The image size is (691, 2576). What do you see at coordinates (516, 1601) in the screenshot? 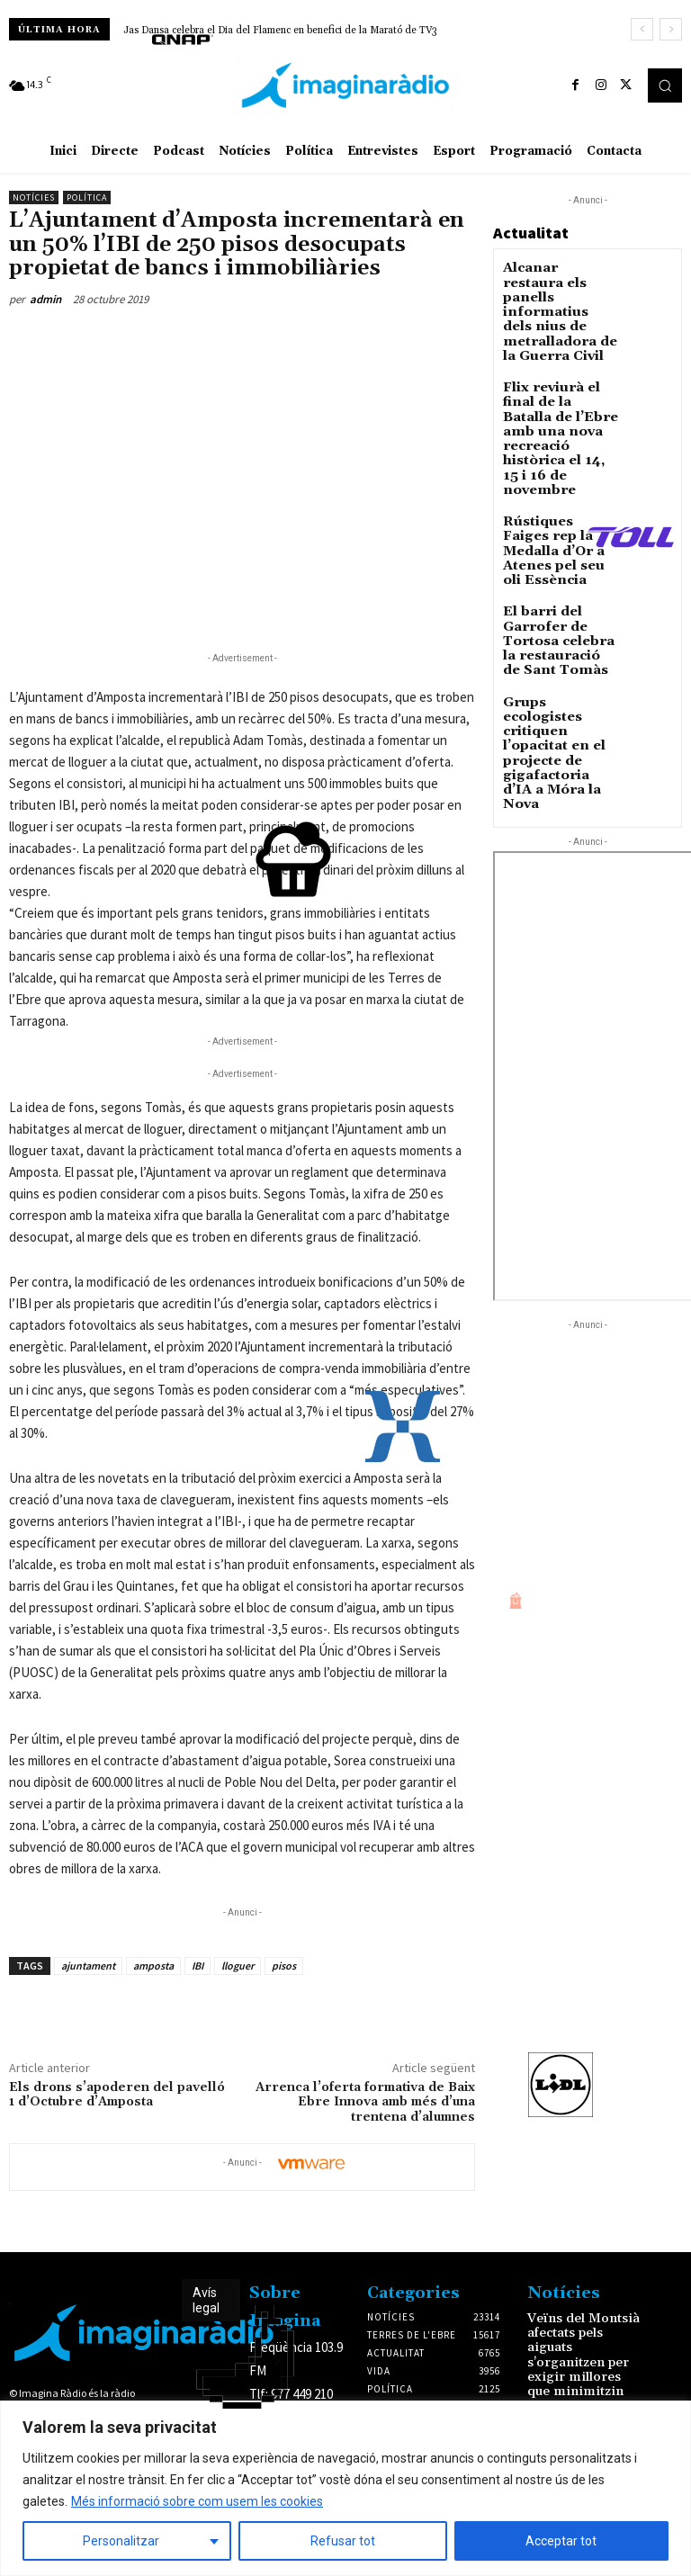
I see `open the Blibli shopping app` at bounding box center [516, 1601].